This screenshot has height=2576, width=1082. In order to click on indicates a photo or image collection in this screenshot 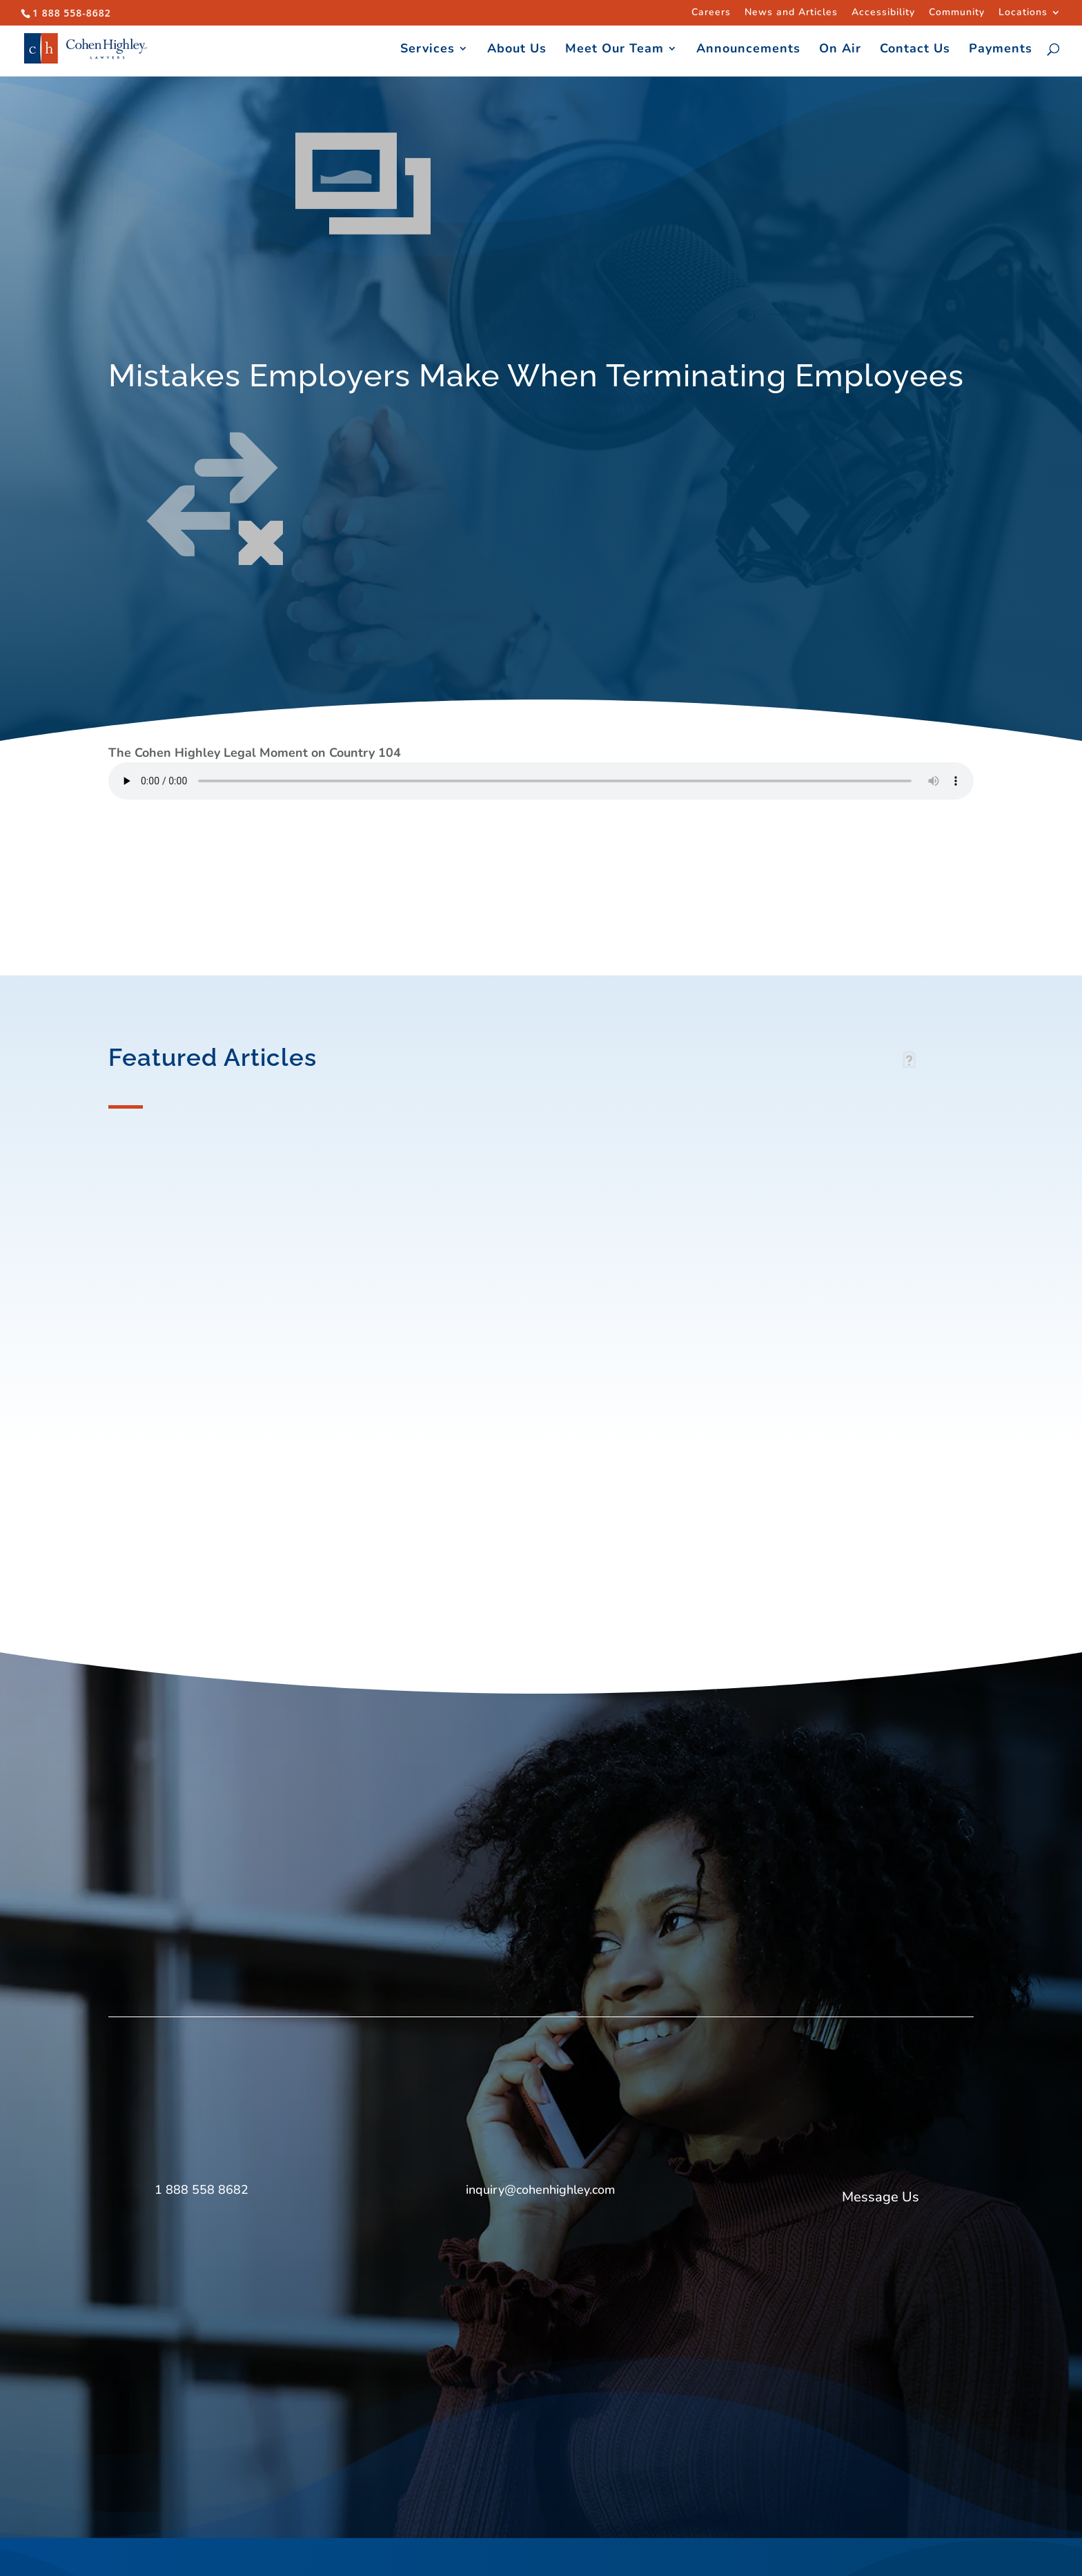, I will do `click(363, 184)`.